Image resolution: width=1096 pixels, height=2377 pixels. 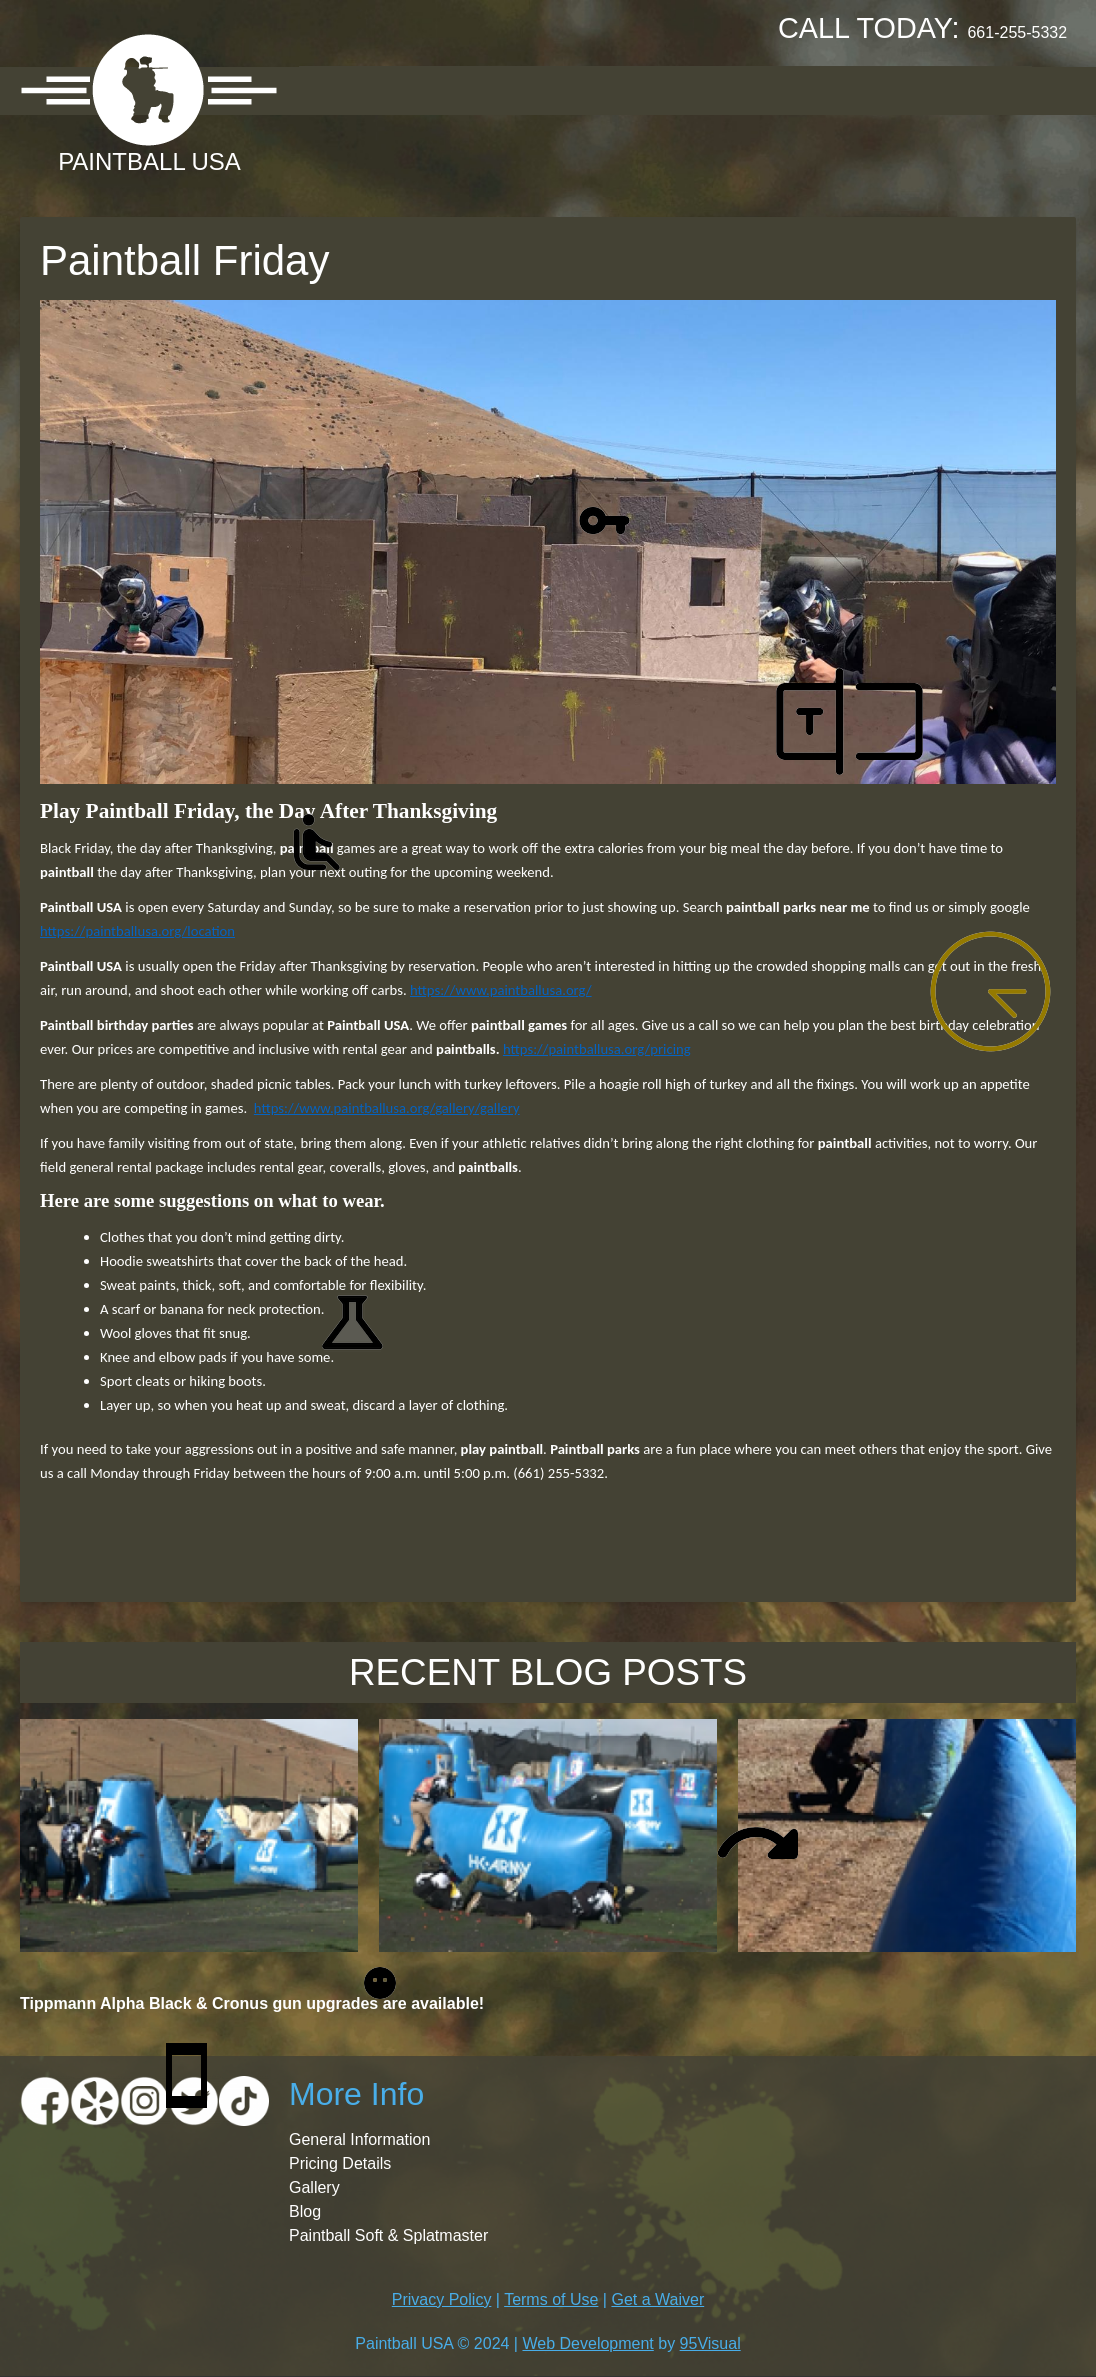 What do you see at coordinates (352, 1322) in the screenshot?
I see `access science or laboratory features` at bounding box center [352, 1322].